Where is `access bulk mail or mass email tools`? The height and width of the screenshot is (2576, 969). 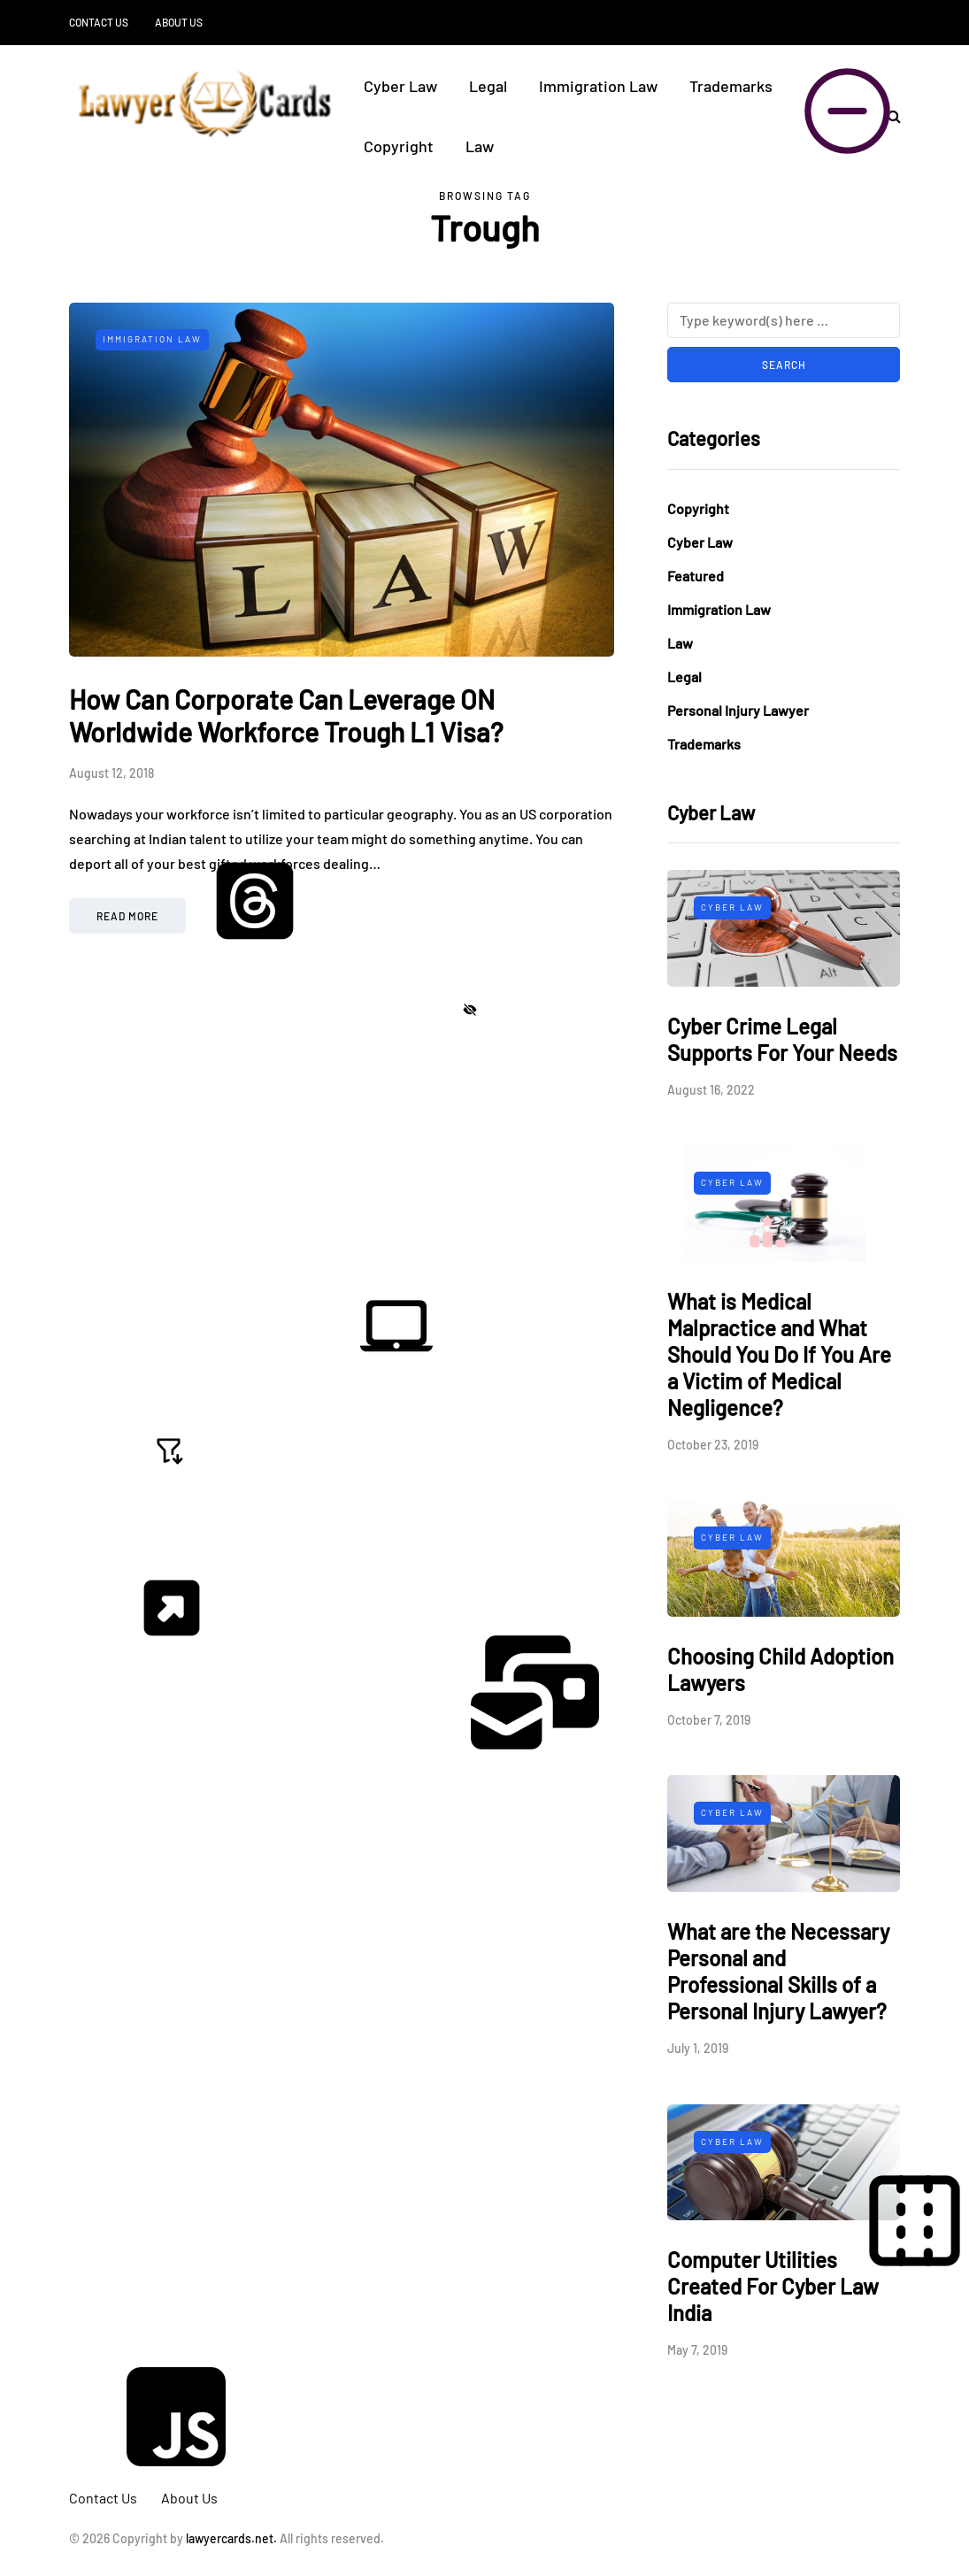
access bulk mail or mass email tools is located at coordinates (534, 1692).